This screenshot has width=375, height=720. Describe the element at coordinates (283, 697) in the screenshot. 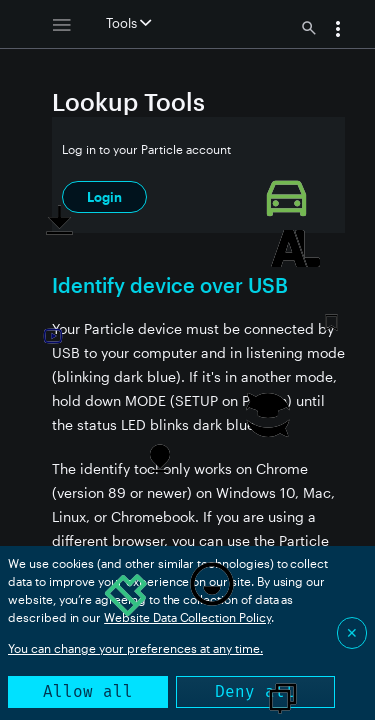

I see `aed electrode pads for defibrillator device` at that location.